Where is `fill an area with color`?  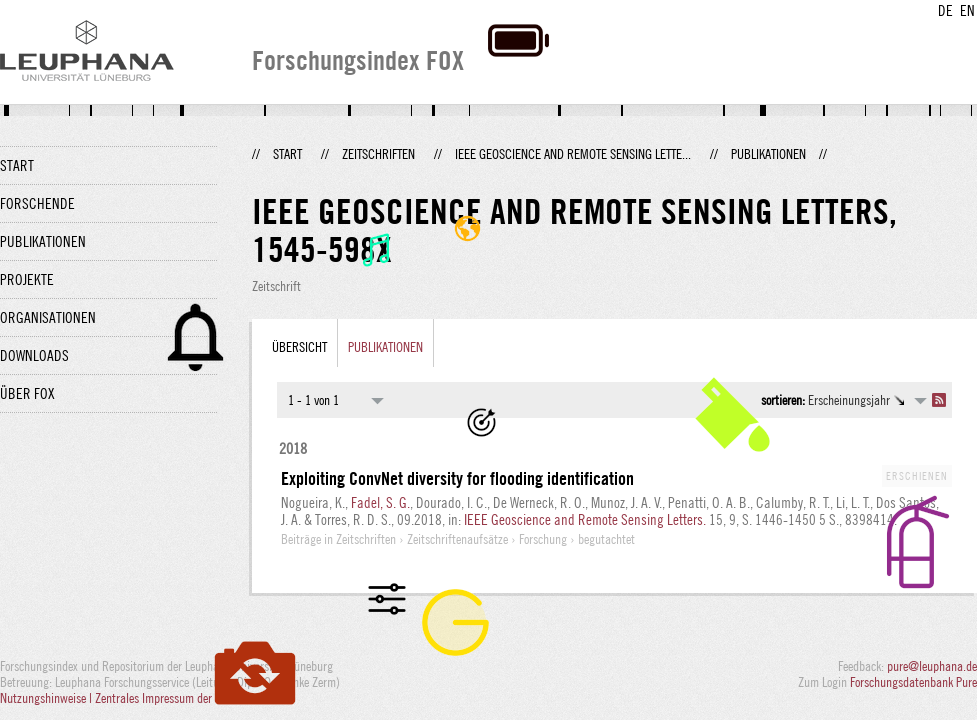
fill an area with color is located at coordinates (732, 414).